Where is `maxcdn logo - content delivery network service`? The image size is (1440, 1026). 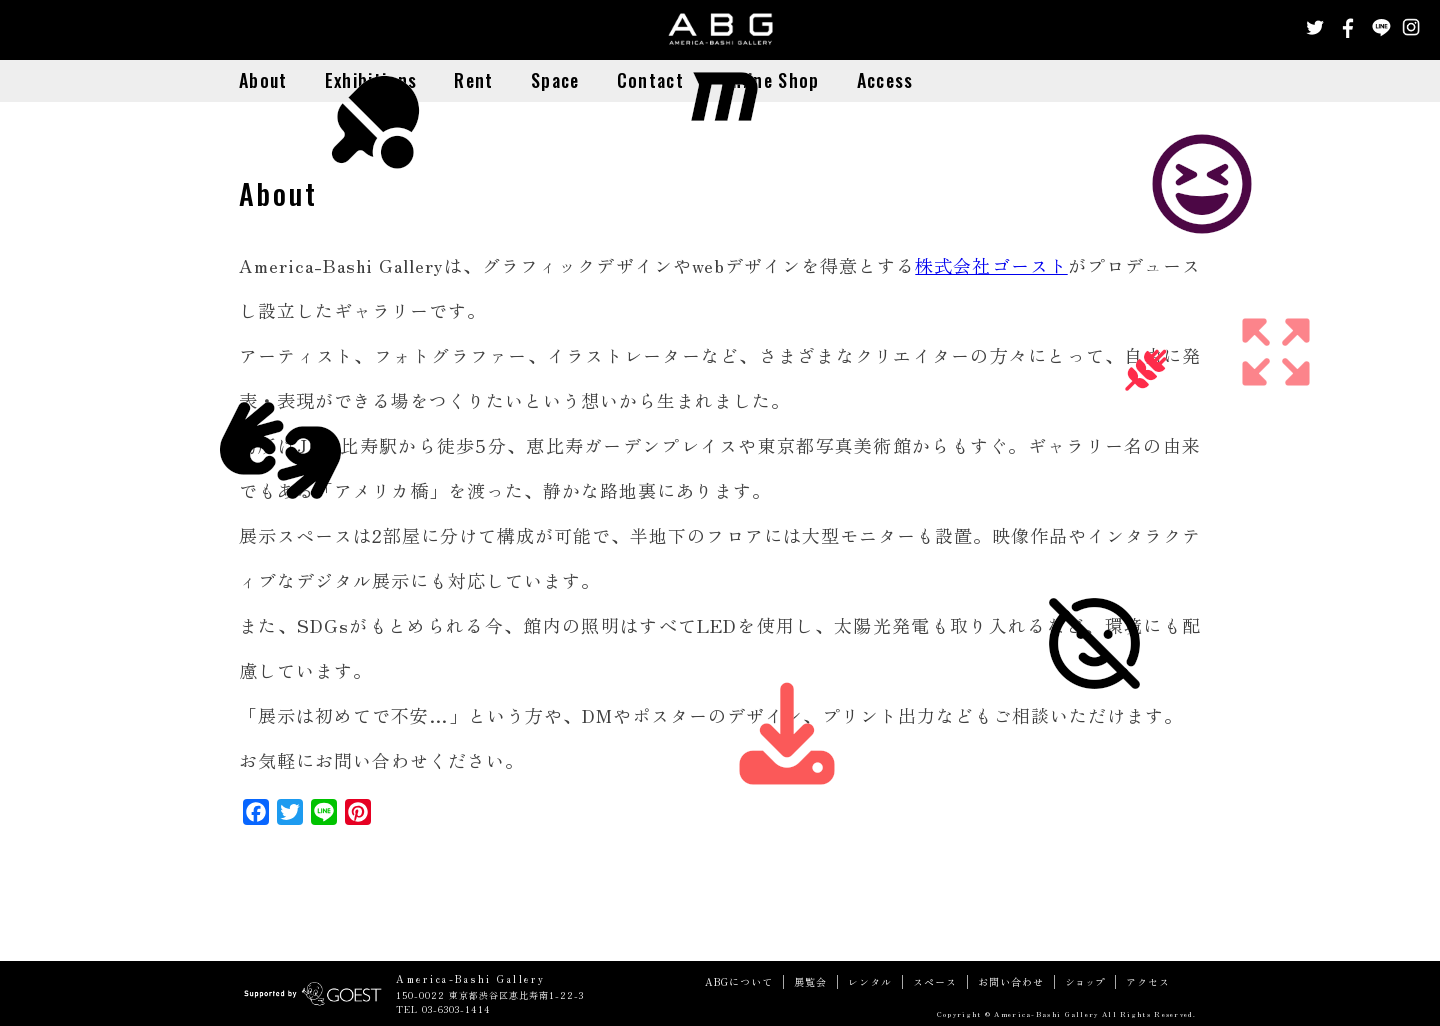
maxcdn logo - content delivery network service is located at coordinates (724, 96).